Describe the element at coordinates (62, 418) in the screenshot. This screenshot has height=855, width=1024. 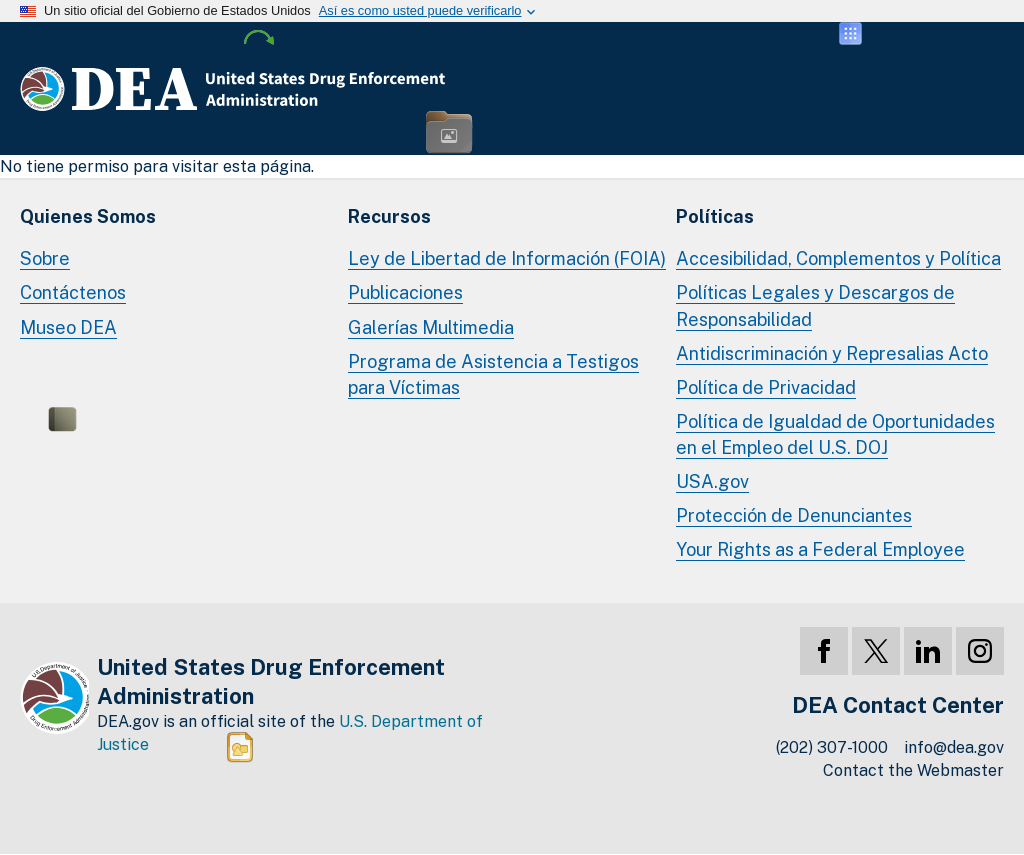
I see `access the desktop folder` at that location.